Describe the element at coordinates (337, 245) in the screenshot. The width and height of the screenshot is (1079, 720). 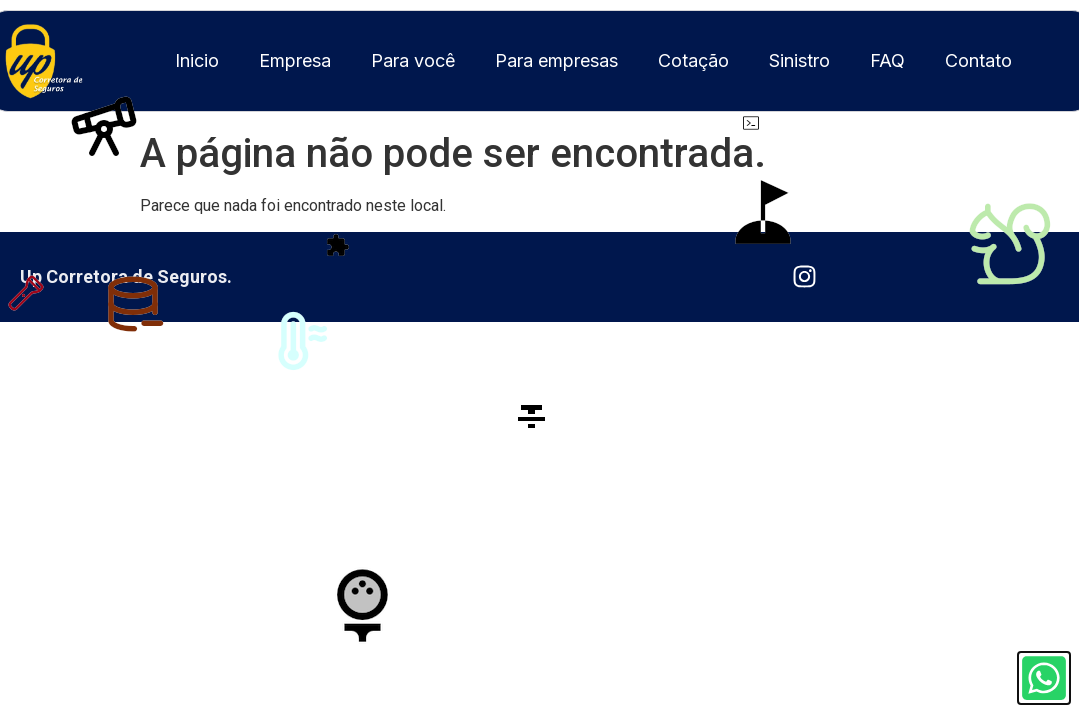
I see `access browser extensions` at that location.